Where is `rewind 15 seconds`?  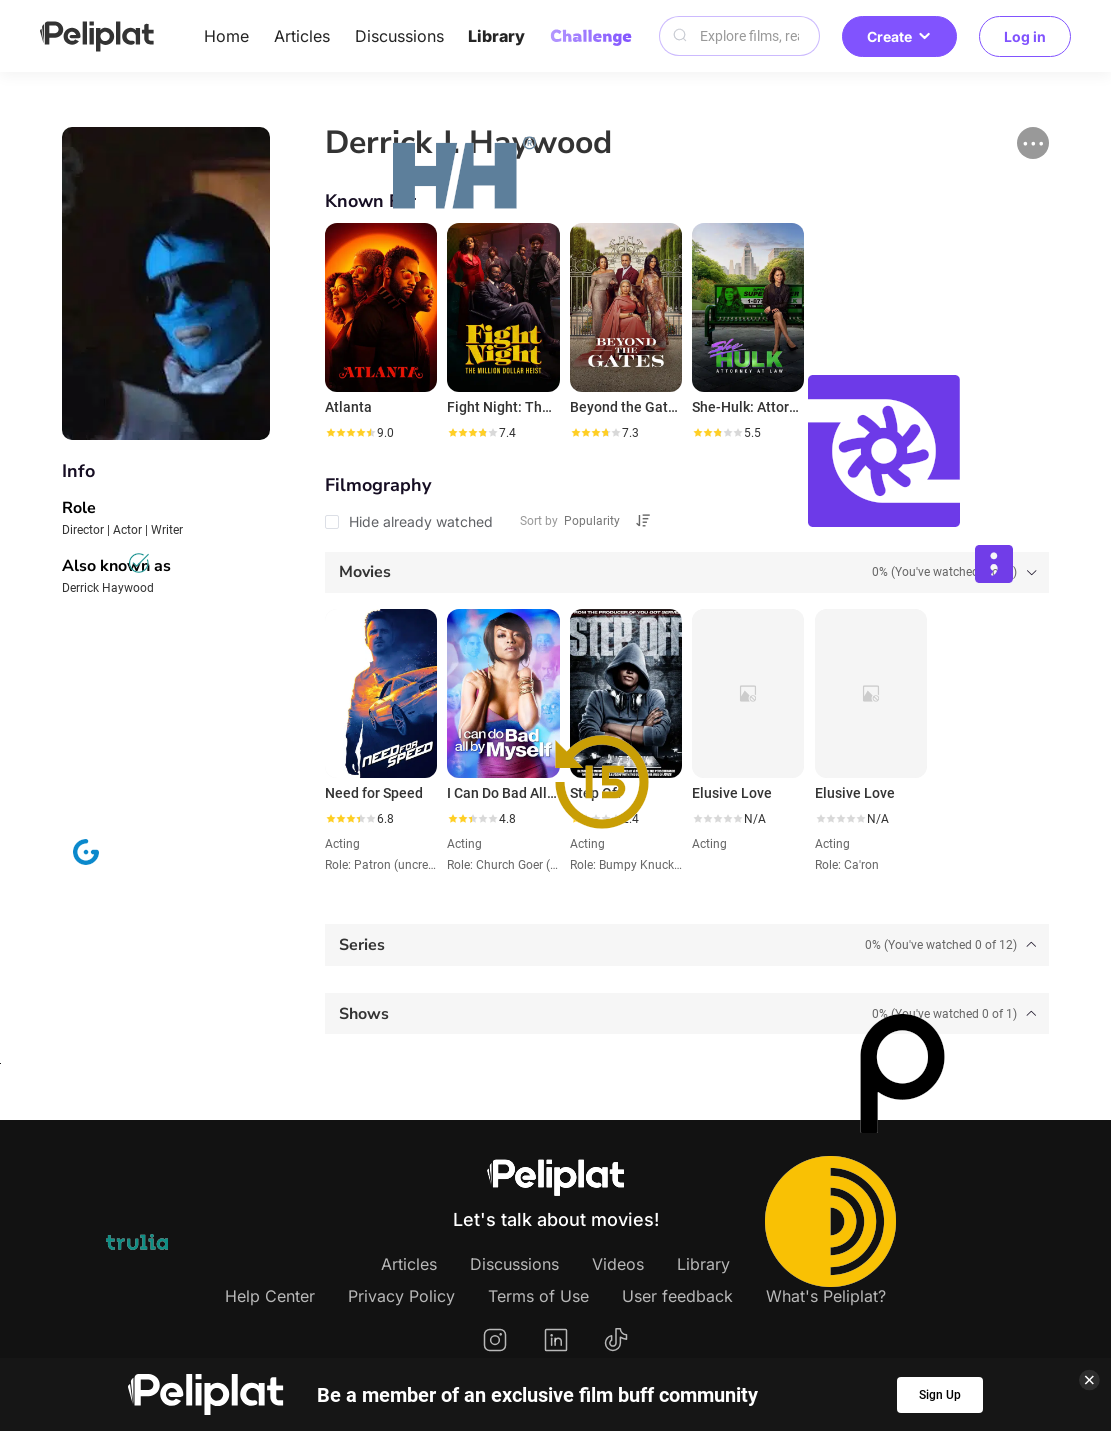 rewind 15 seconds is located at coordinates (602, 782).